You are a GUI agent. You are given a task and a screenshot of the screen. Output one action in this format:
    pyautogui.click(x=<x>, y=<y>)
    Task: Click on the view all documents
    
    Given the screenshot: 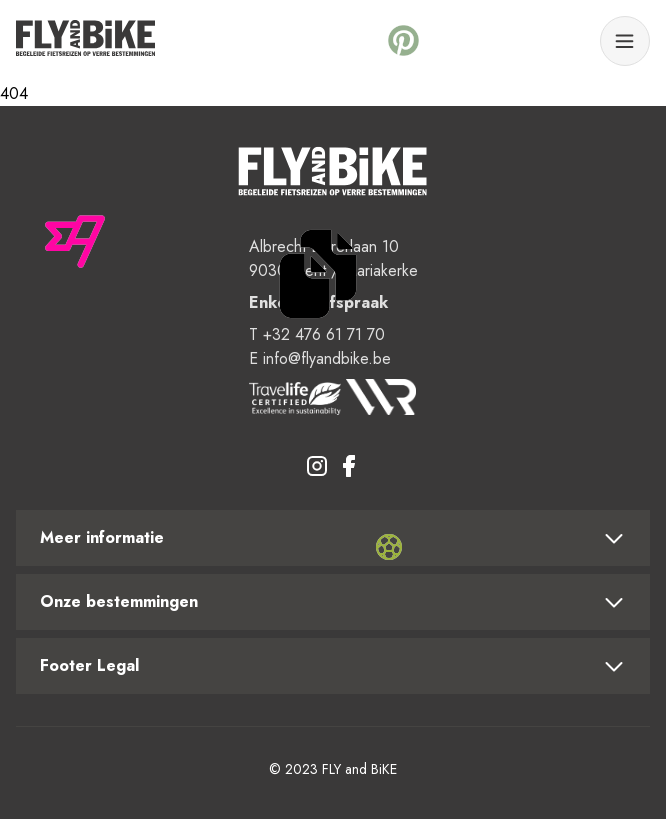 What is the action you would take?
    pyautogui.click(x=318, y=274)
    